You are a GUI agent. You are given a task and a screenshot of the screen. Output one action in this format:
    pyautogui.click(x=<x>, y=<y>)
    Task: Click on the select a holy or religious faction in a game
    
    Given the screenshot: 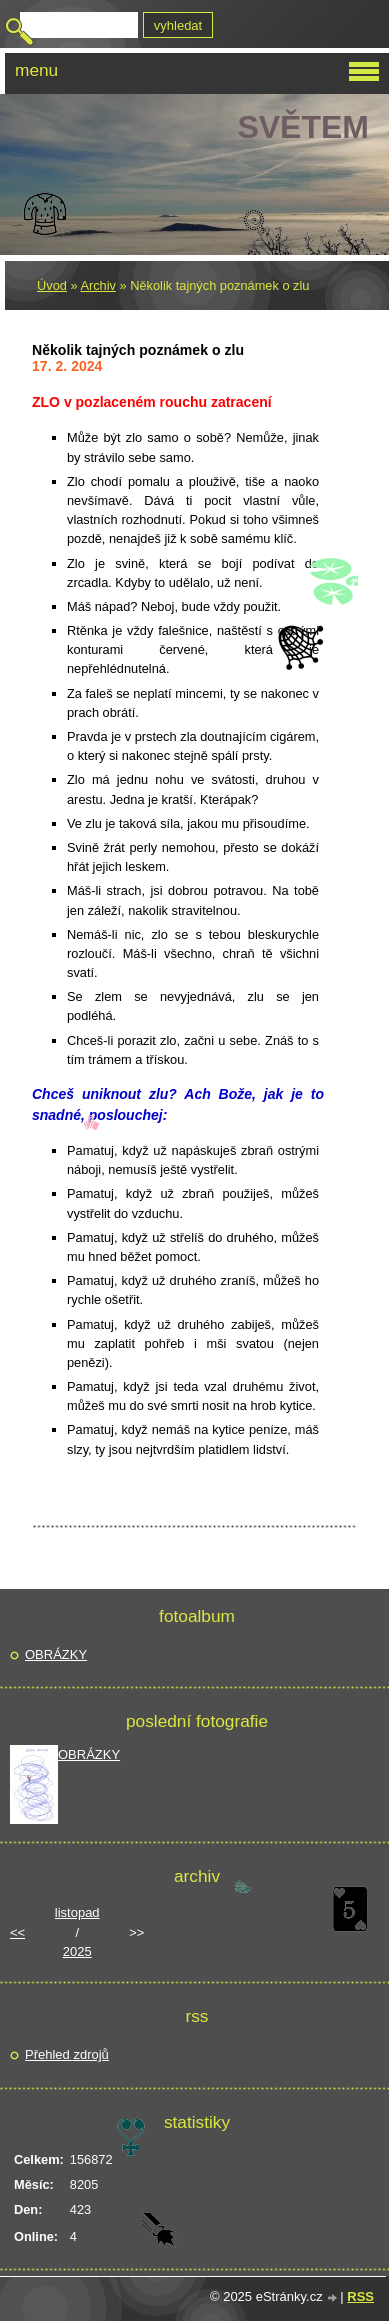 What is the action you would take?
    pyautogui.click(x=131, y=2137)
    